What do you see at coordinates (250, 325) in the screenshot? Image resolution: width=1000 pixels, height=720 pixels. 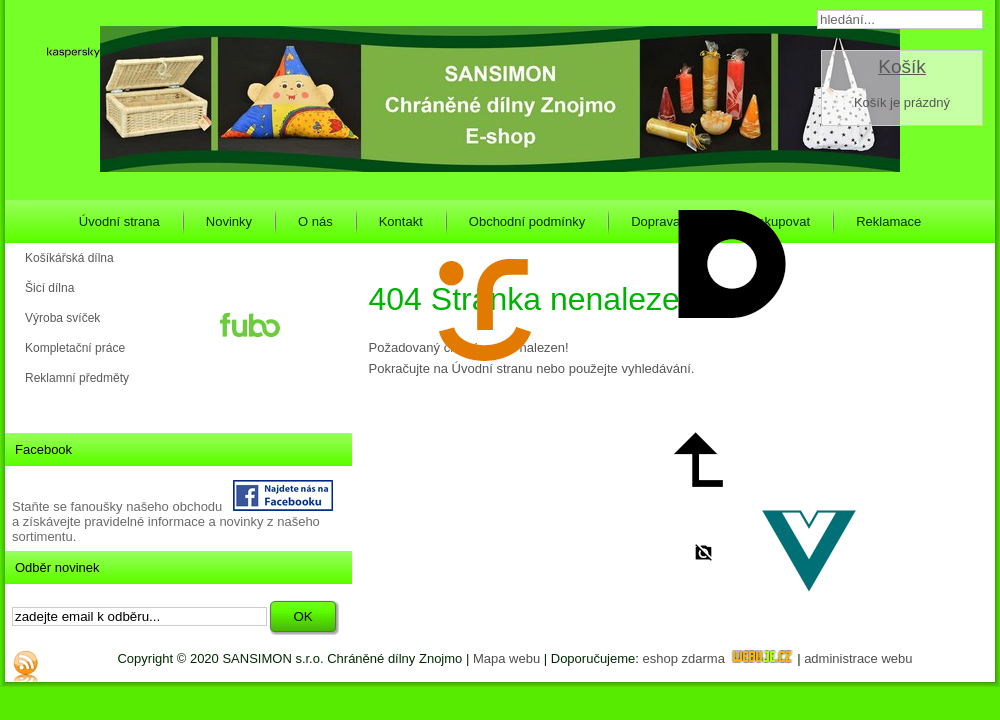 I see `open the fuboTV streaming app` at bounding box center [250, 325].